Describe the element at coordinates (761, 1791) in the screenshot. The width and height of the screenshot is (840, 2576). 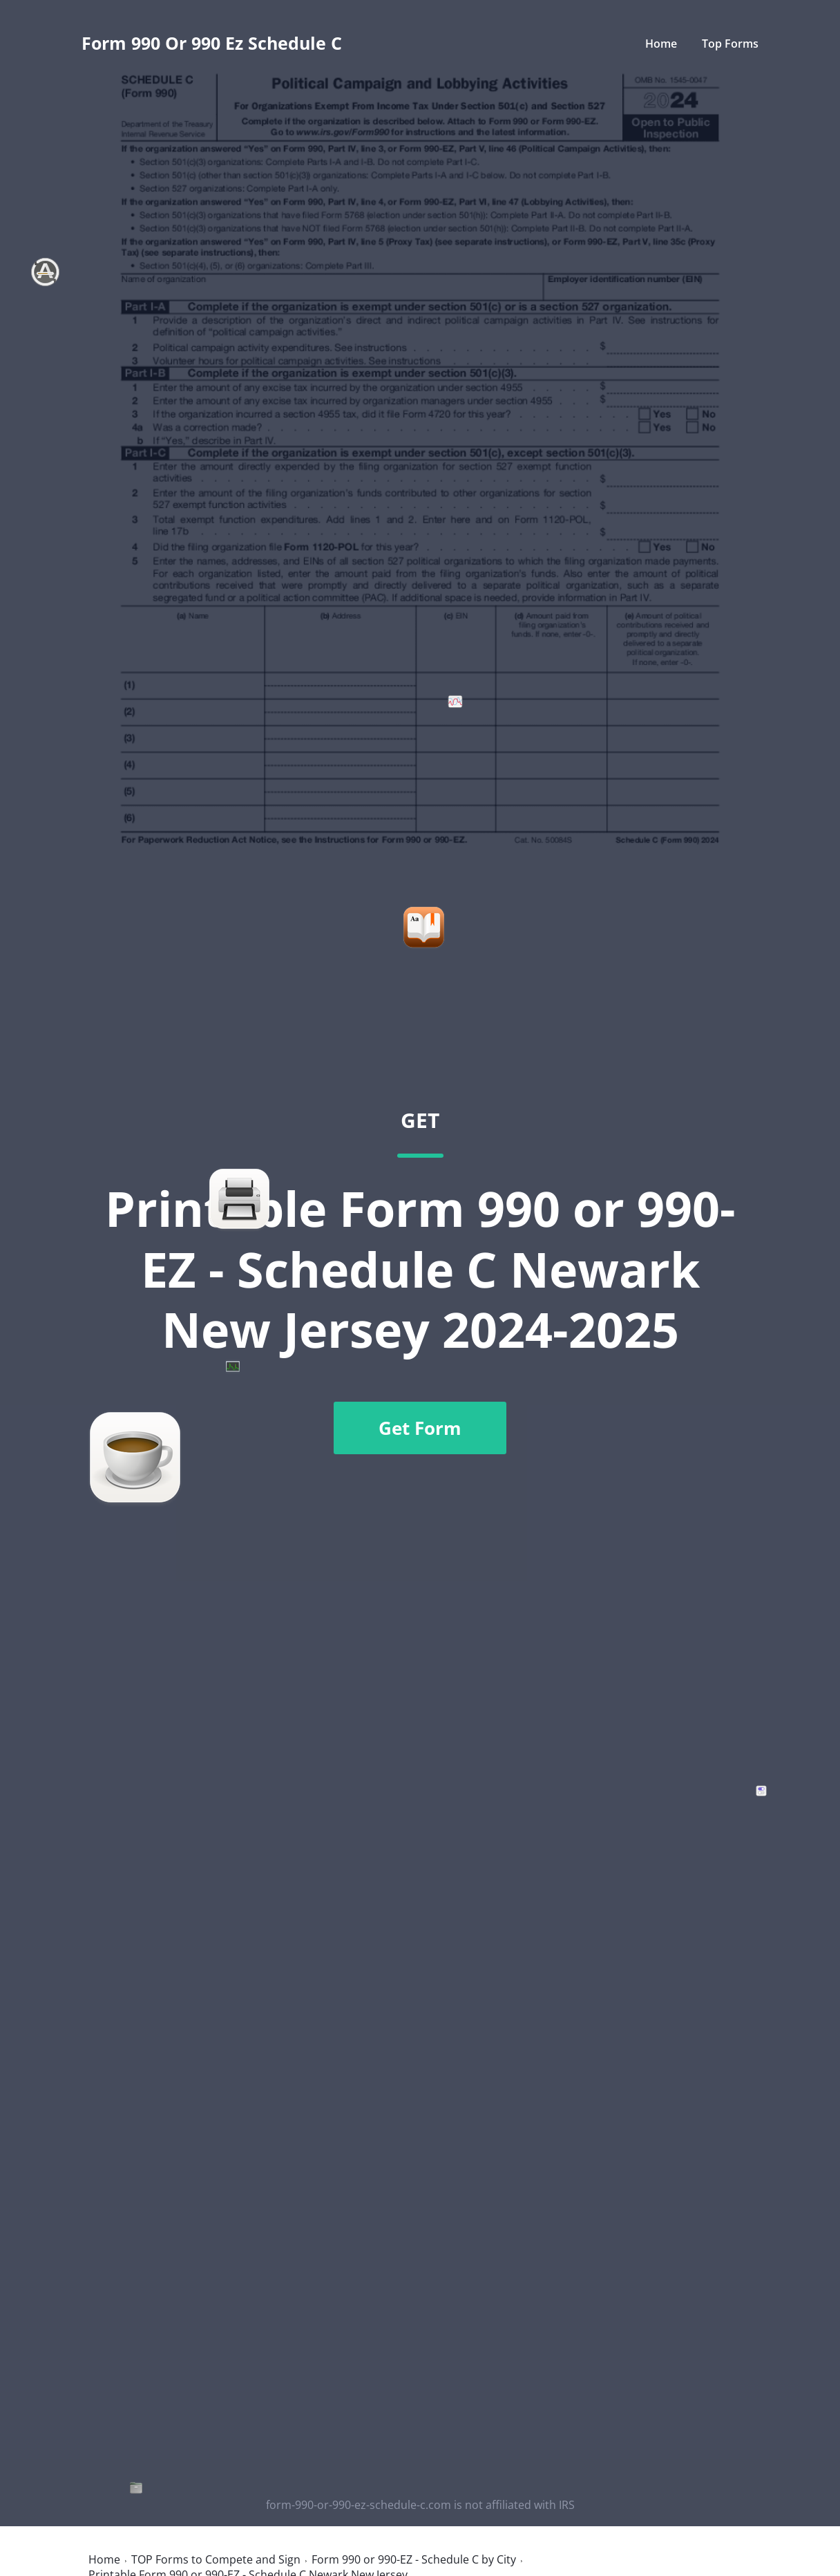
I see `open desktop preferences or settings` at that location.